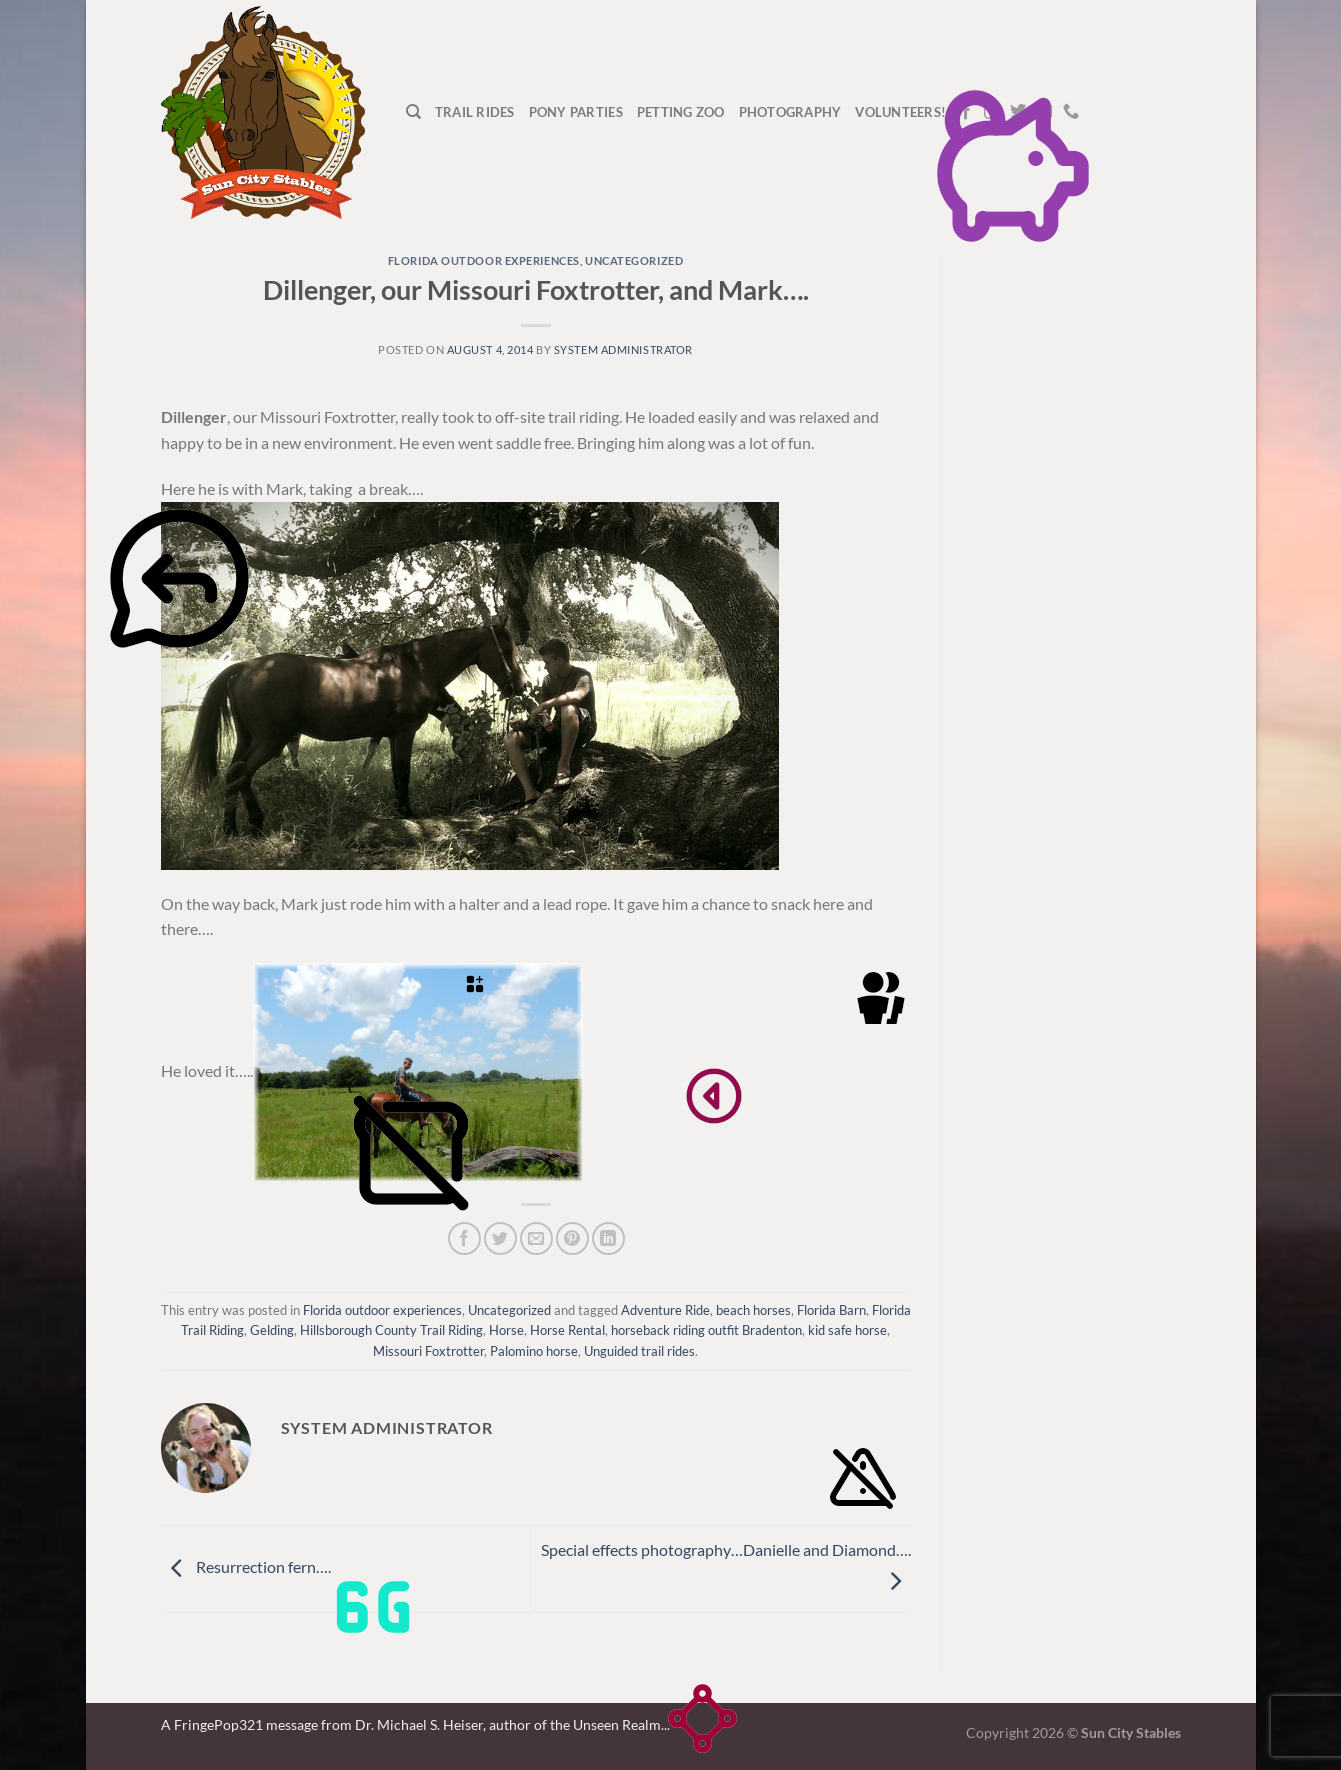 The image size is (1341, 1770). Describe the element at coordinates (1013, 166) in the screenshot. I see `view your savings account` at that location.